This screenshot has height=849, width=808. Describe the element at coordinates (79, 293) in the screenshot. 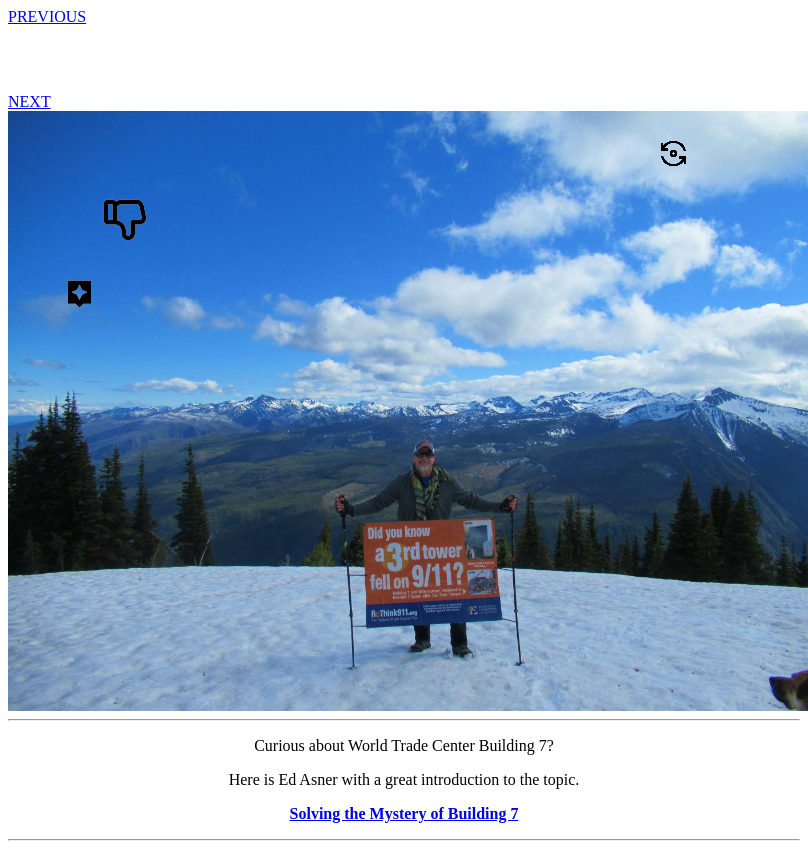

I see `access AI assistant or smart help features` at that location.